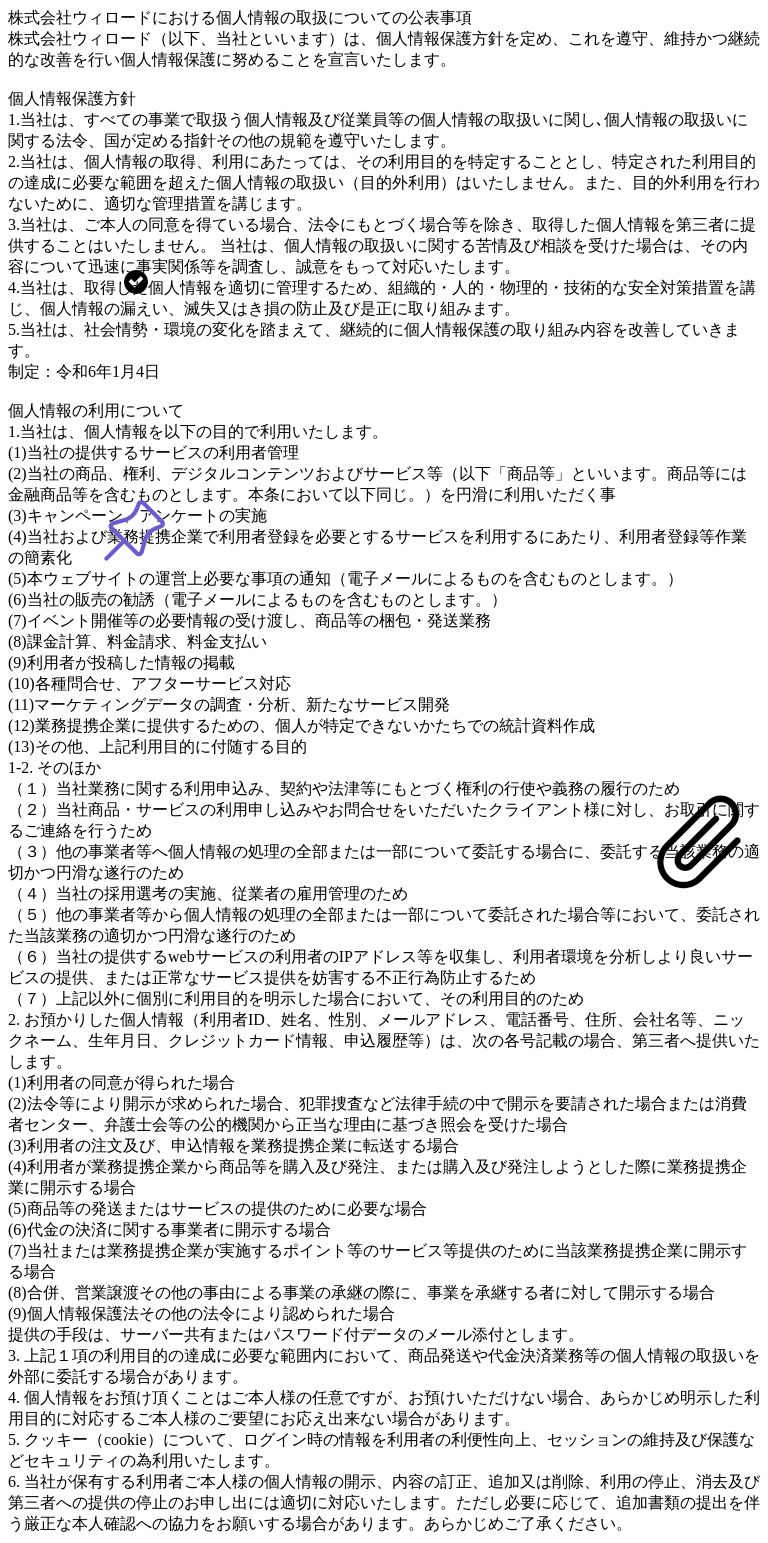  Describe the element at coordinates (697, 842) in the screenshot. I see `attach a file to your message` at that location.